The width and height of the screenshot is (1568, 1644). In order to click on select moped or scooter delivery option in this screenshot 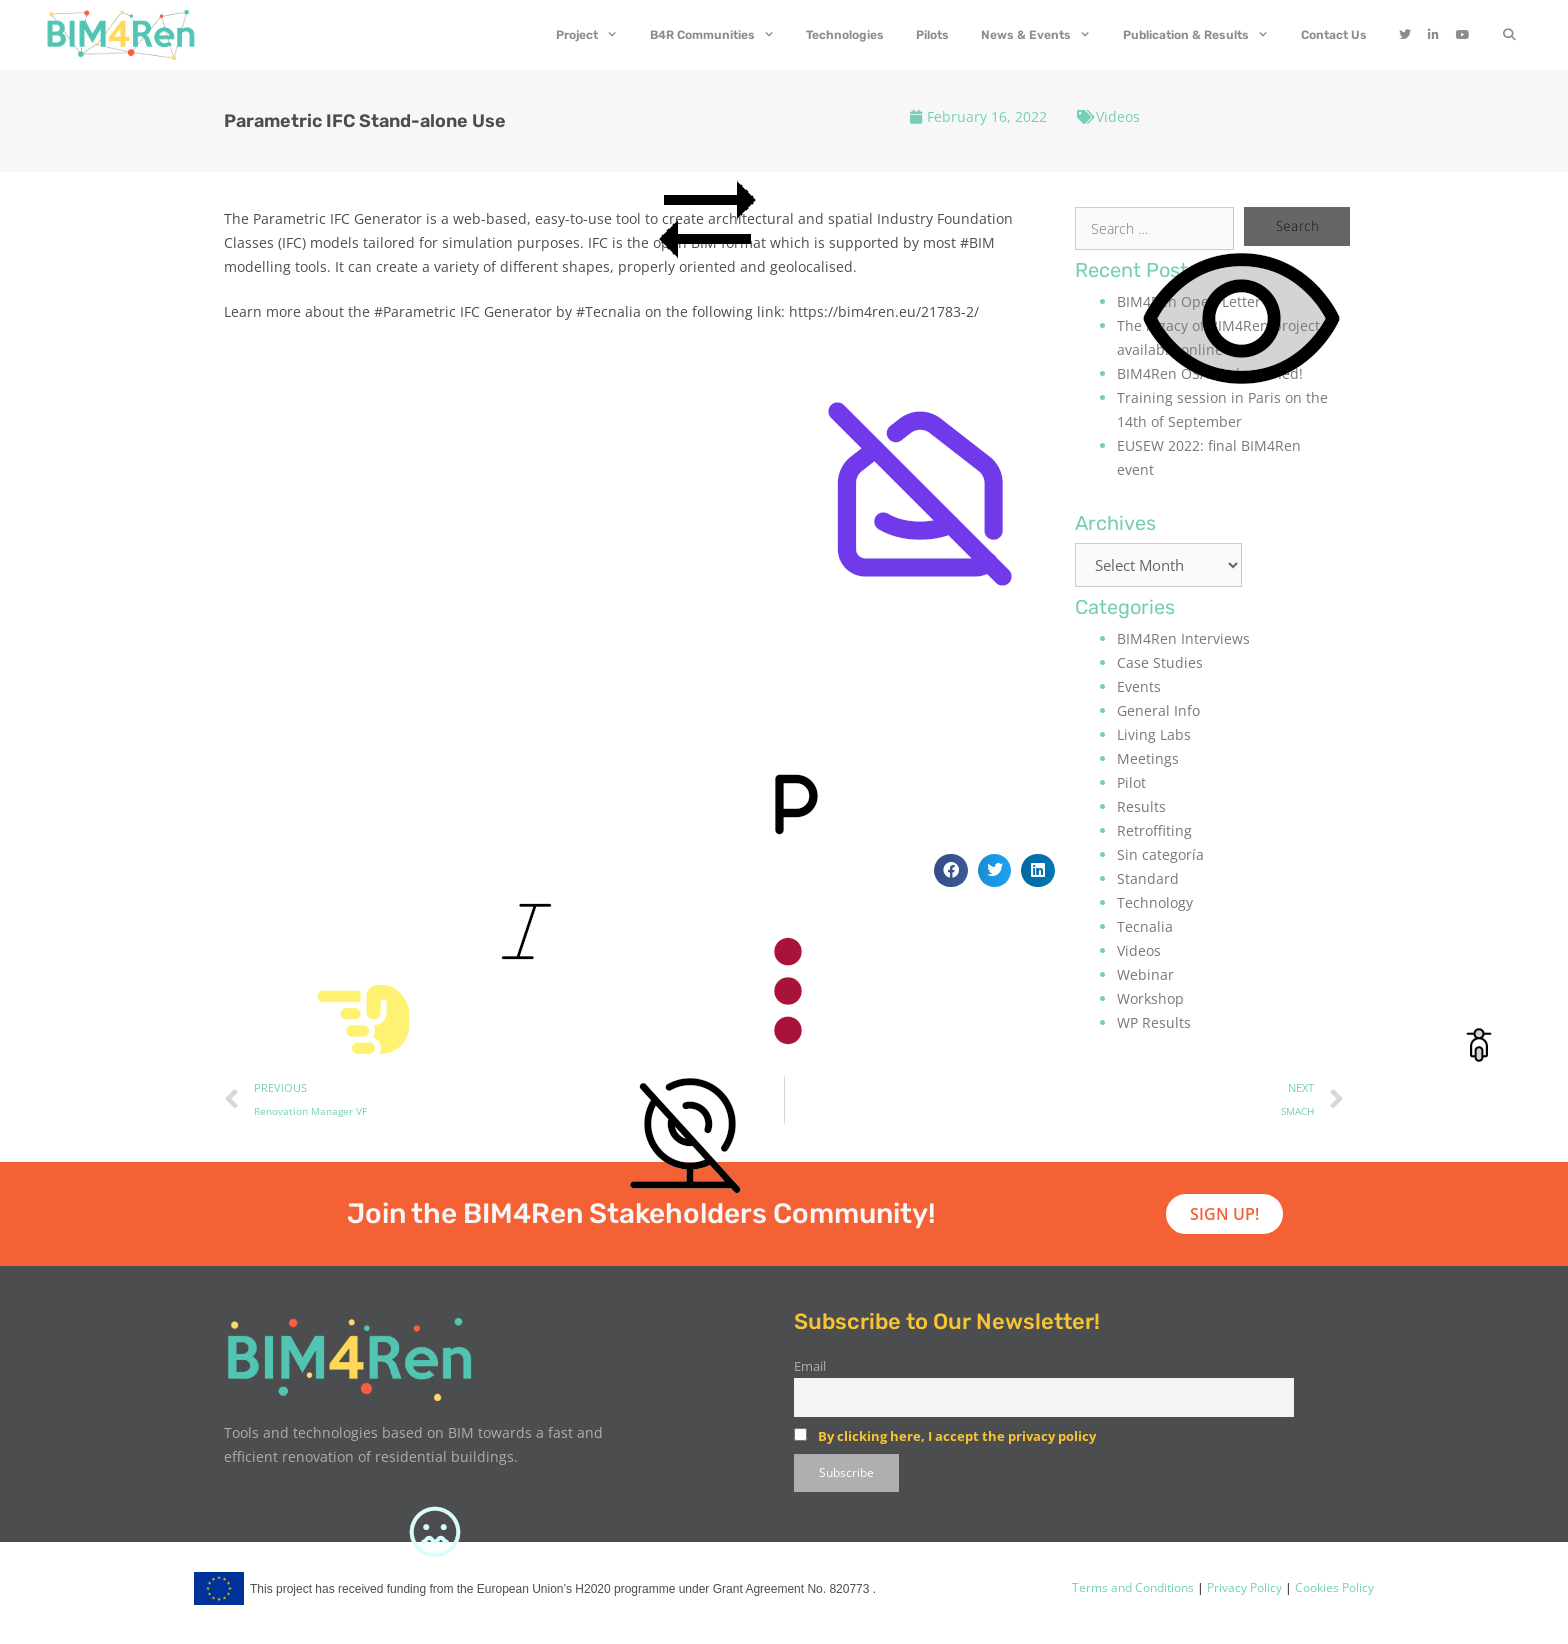, I will do `click(1479, 1045)`.